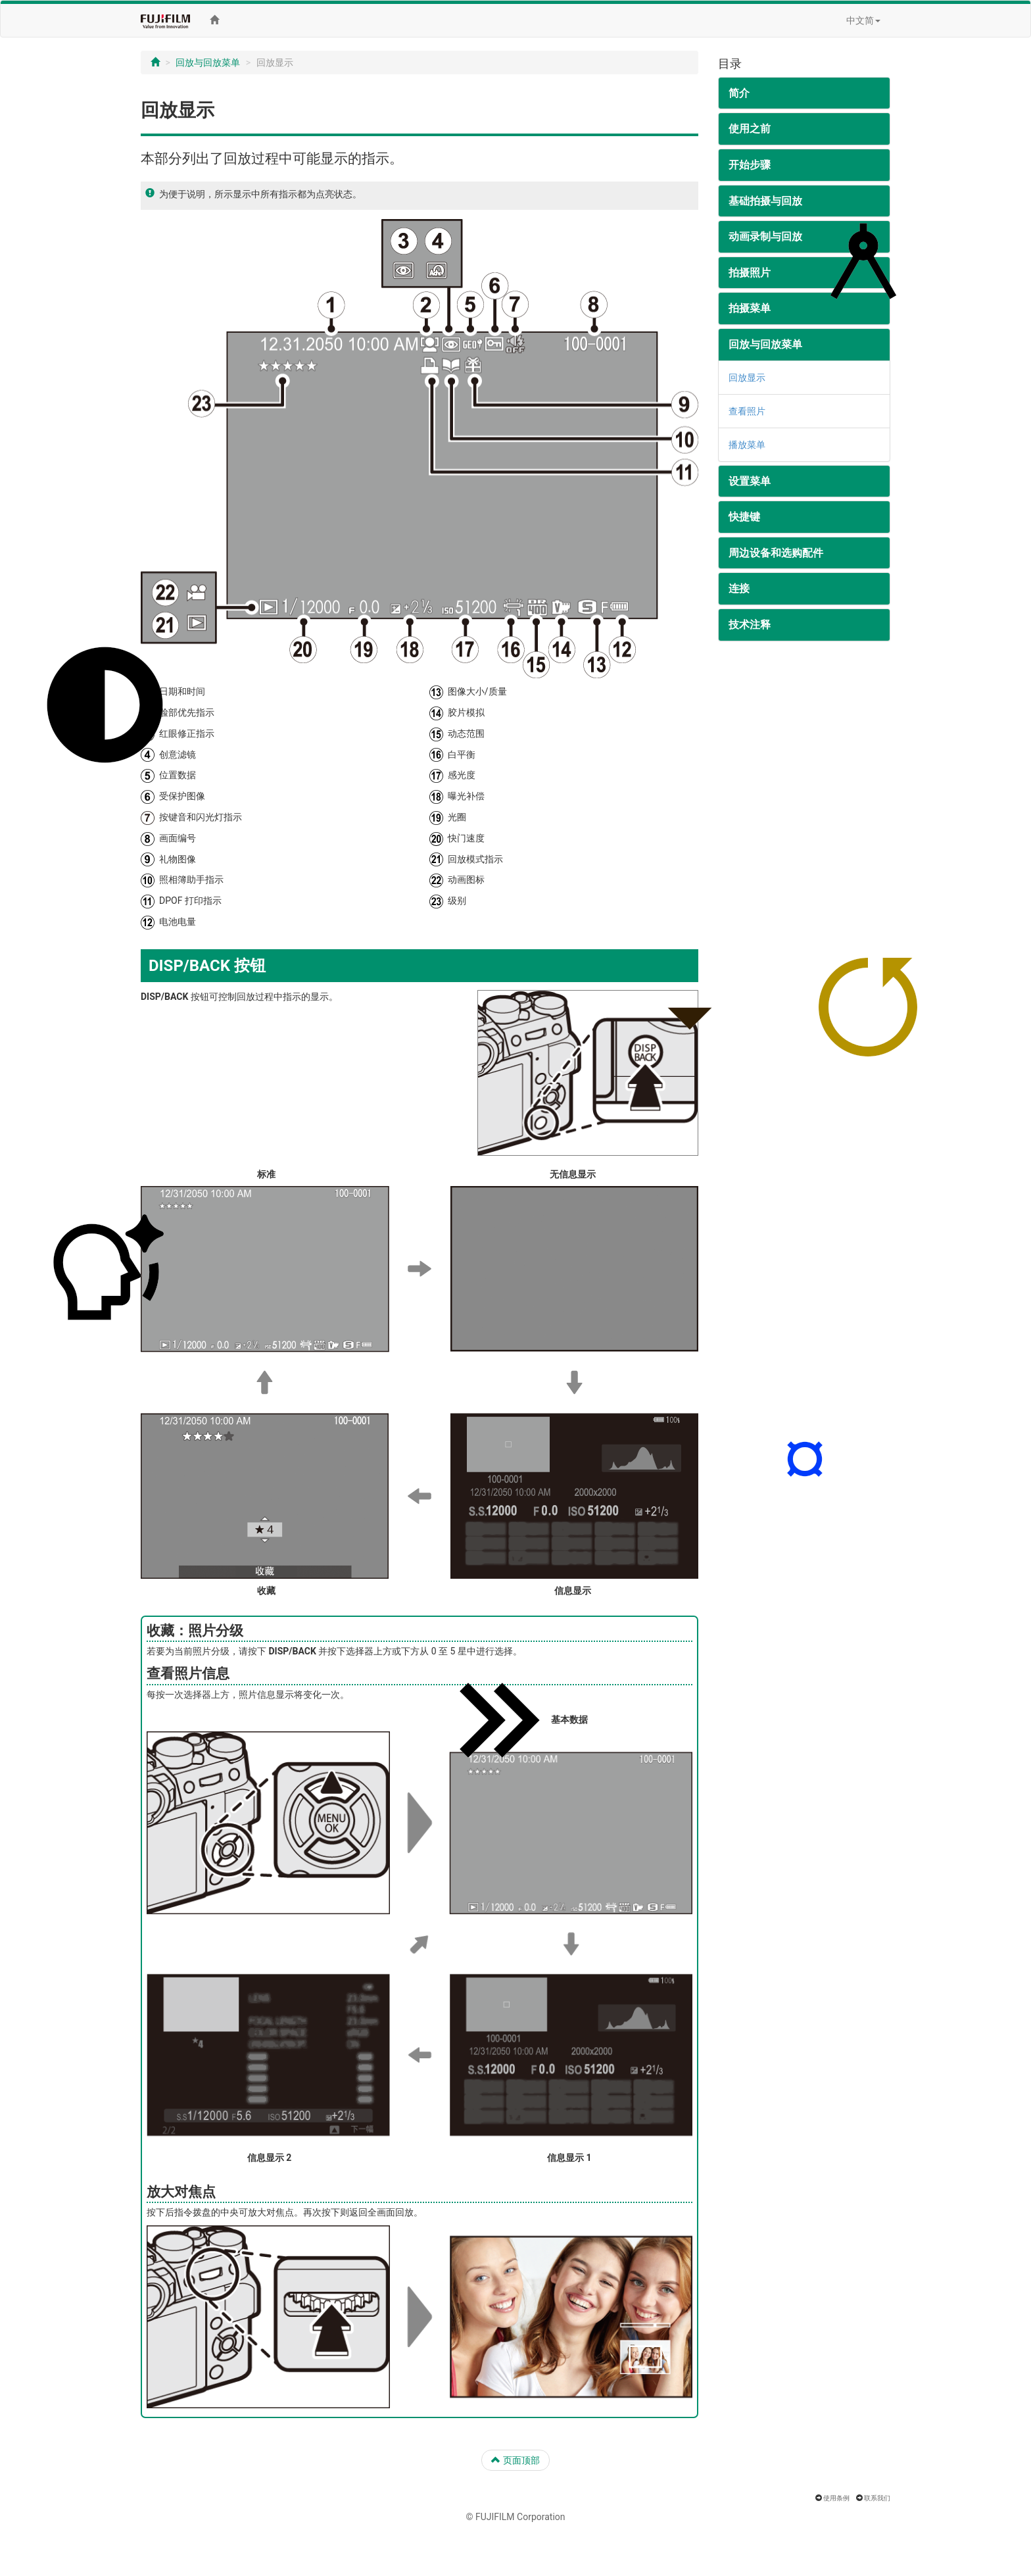 The height and width of the screenshot is (2576, 1031). Describe the element at coordinates (496, 1720) in the screenshot. I see `skip forward or advance to next item` at that location.